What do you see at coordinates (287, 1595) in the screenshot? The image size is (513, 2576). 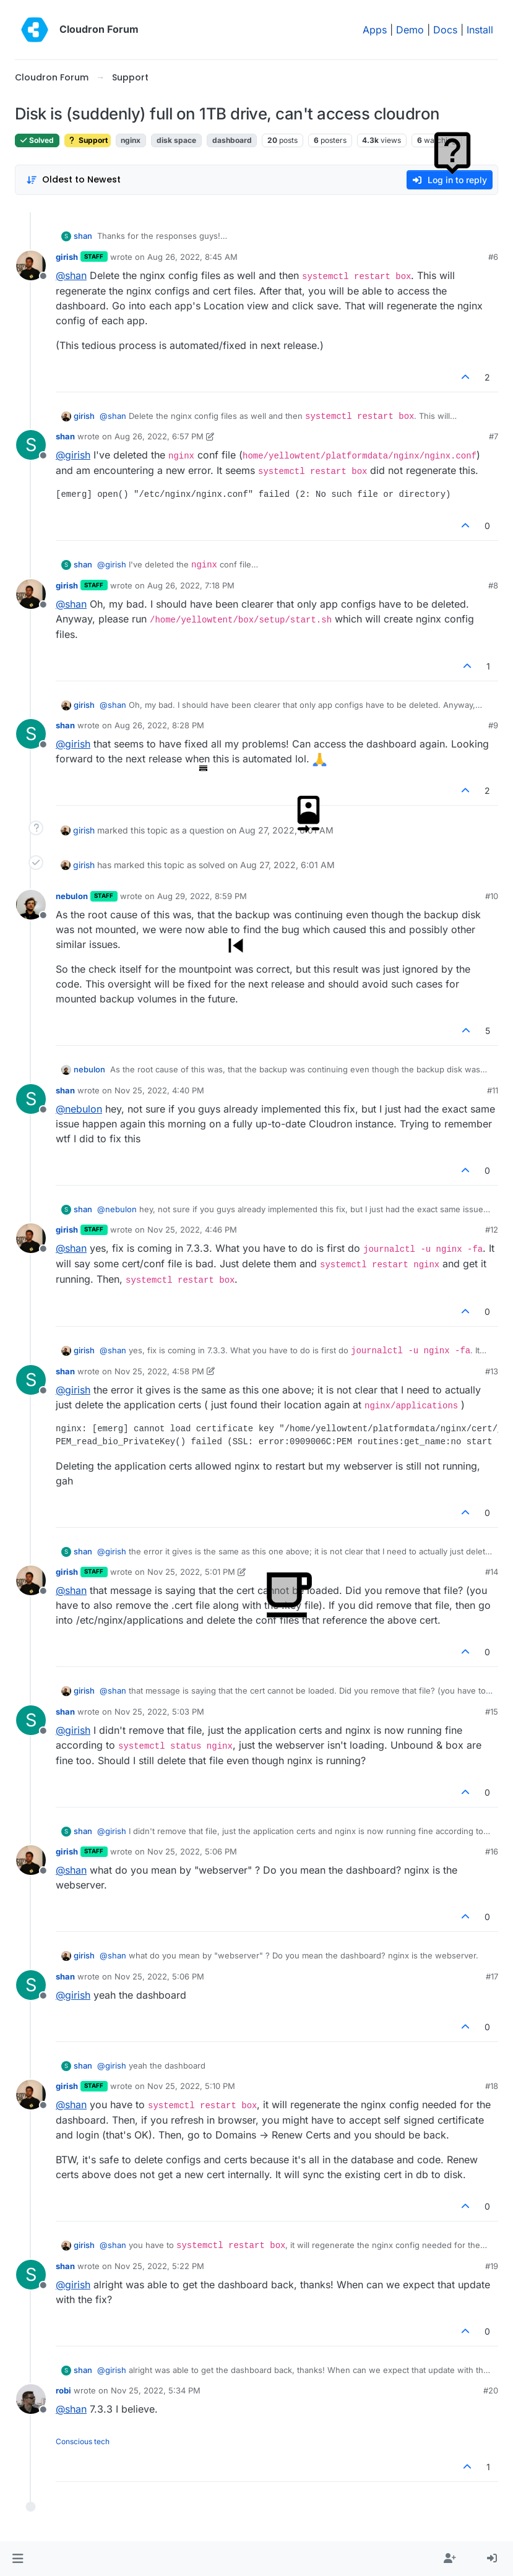 I see `access café or coffee shop locations` at bounding box center [287, 1595].